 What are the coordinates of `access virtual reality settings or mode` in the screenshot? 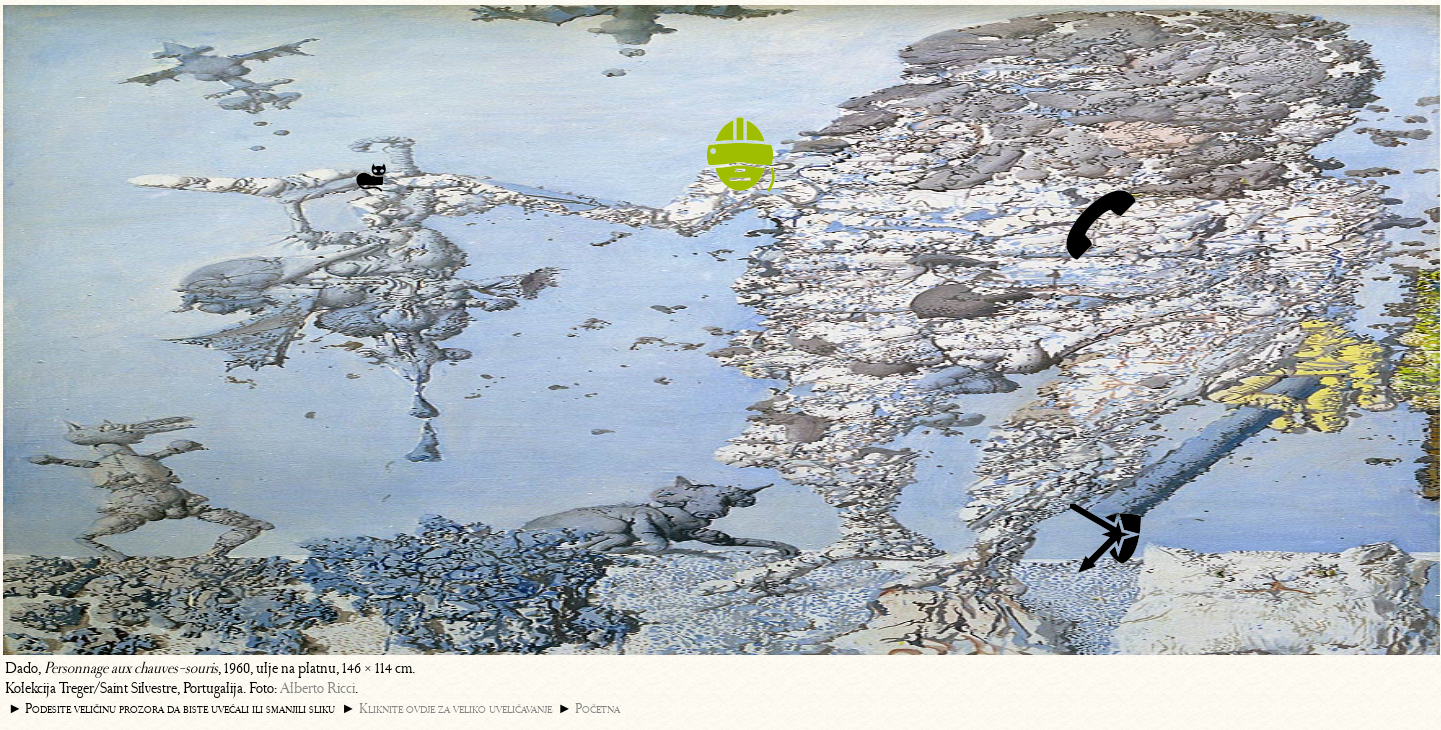 It's located at (740, 154).